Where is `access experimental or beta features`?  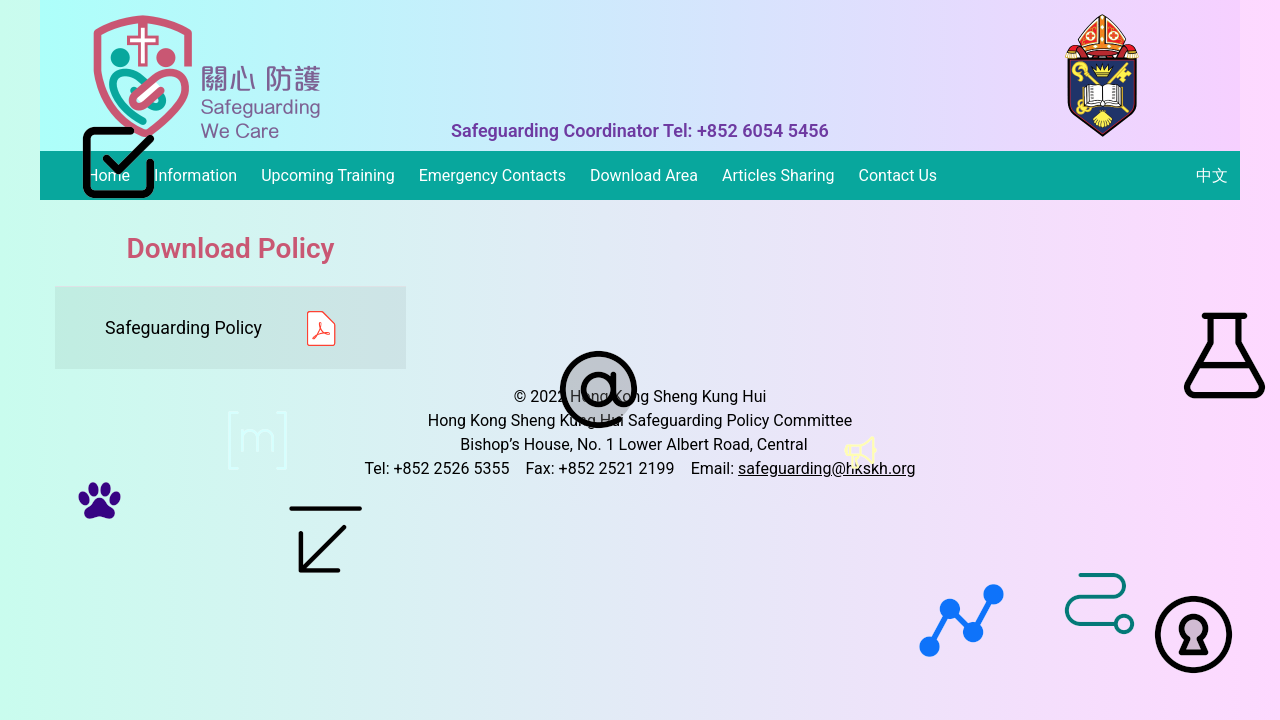
access experimental or beta features is located at coordinates (1224, 355).